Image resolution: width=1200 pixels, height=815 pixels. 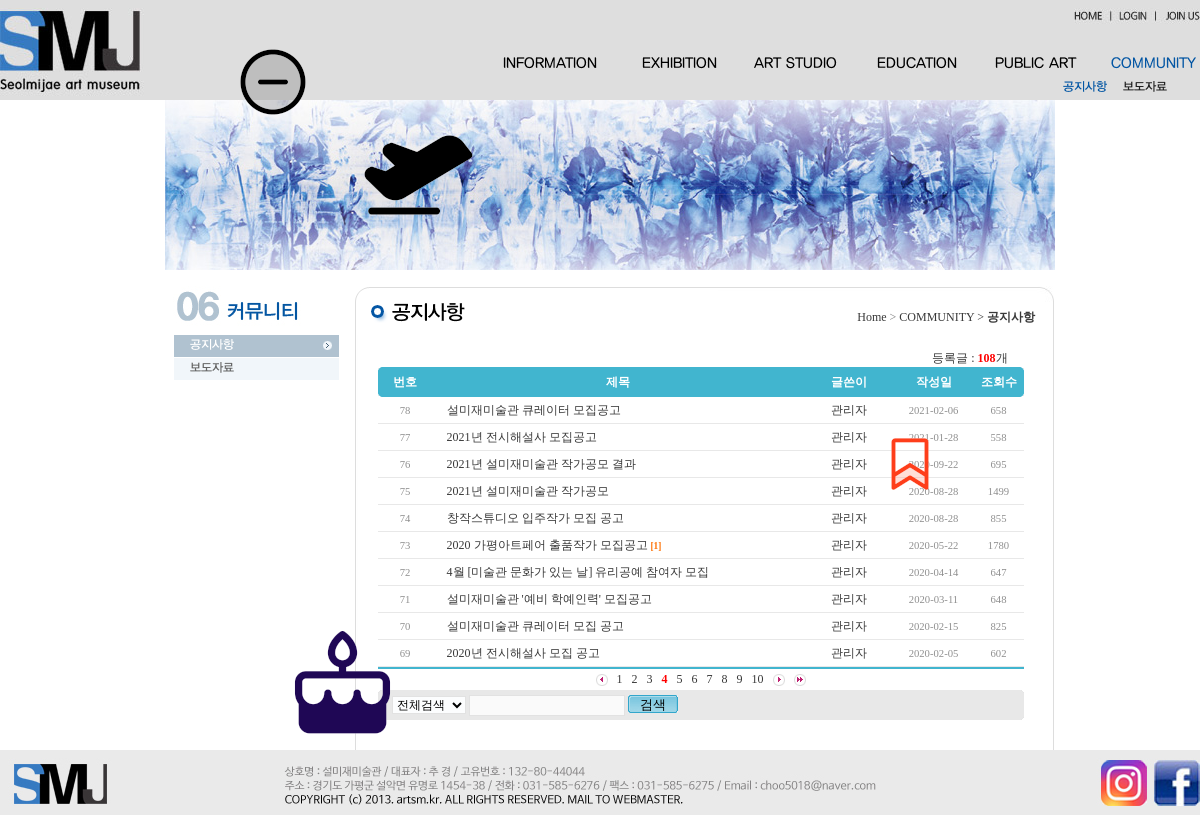 What do you see at coordinates (342, 689) in the screenshot?
I see `view birthday or celebration reminders` at bounding box center [342, 689].